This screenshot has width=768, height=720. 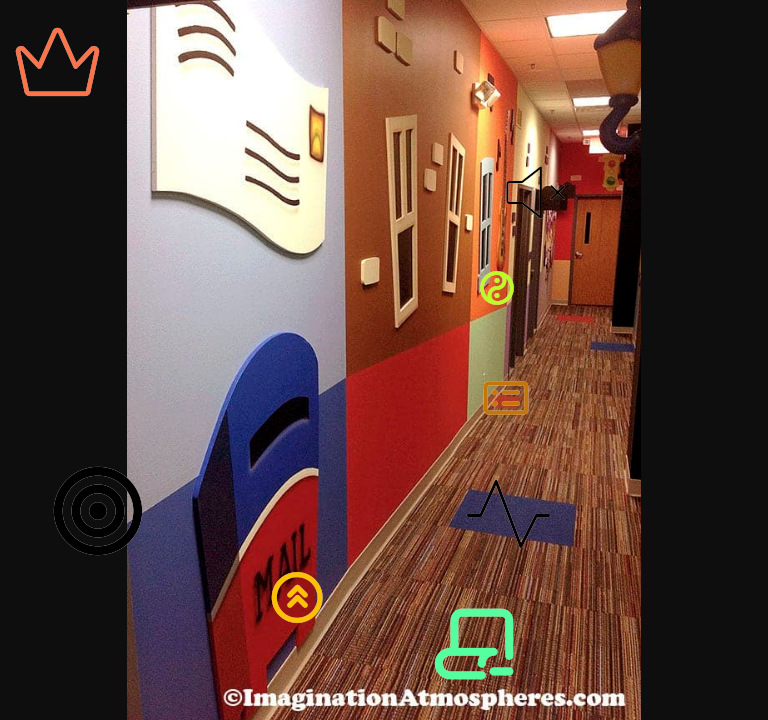 What do you see at coordinates (508, 515) in the screenshot?
I see `view health or heart rate monitoring` at bounding box center [508, 515].